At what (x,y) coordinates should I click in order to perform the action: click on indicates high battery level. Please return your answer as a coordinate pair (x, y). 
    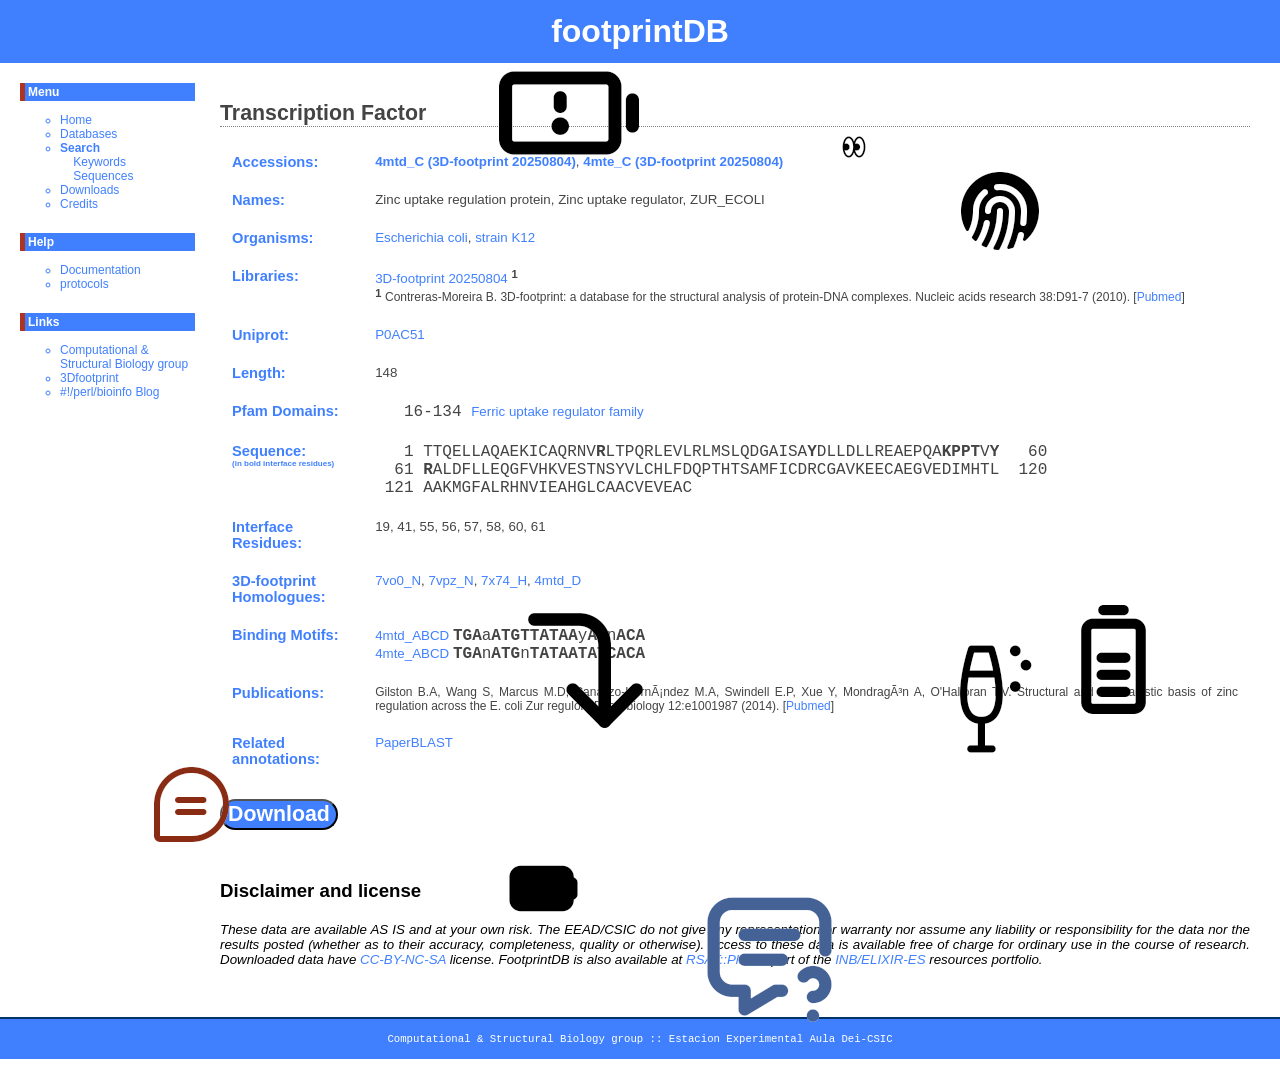
    Looking at the image, I should click on (1113, 659).